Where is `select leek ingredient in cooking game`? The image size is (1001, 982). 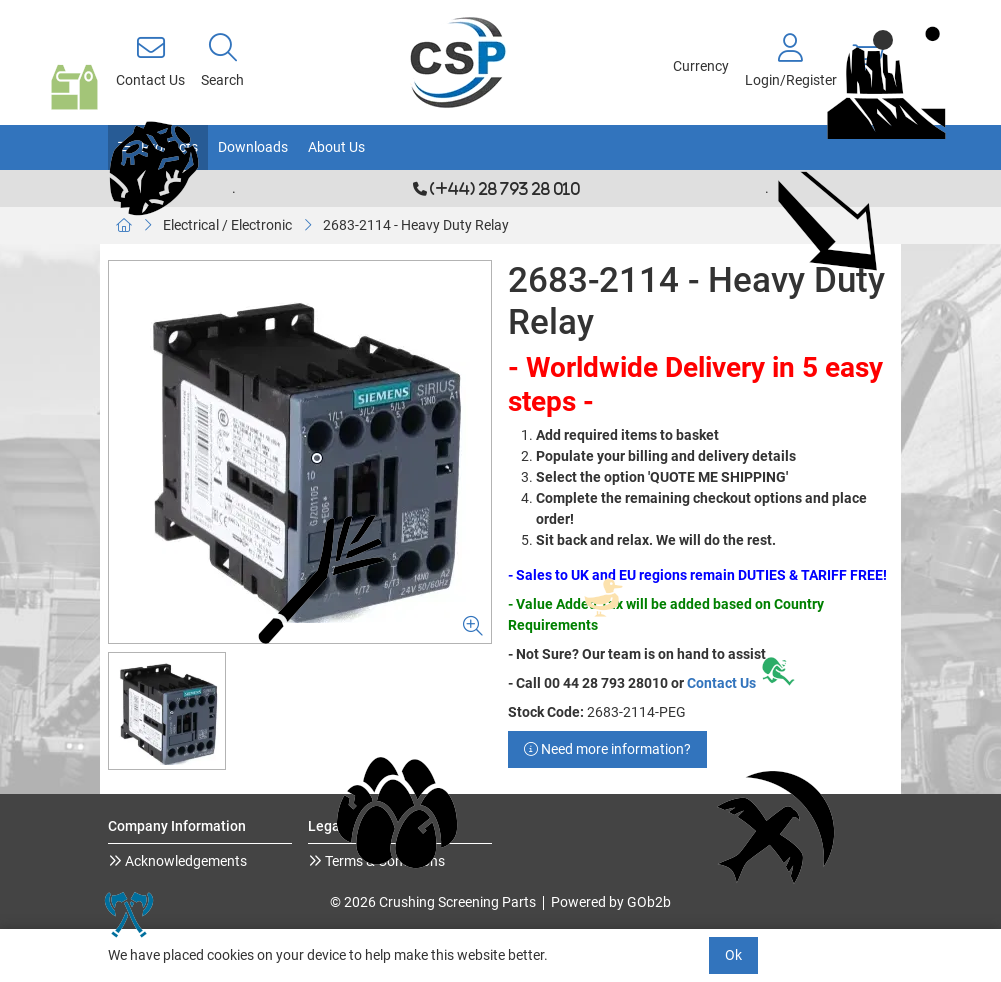 select leek ingredient in cooking game is located at coordinates (321, 579).